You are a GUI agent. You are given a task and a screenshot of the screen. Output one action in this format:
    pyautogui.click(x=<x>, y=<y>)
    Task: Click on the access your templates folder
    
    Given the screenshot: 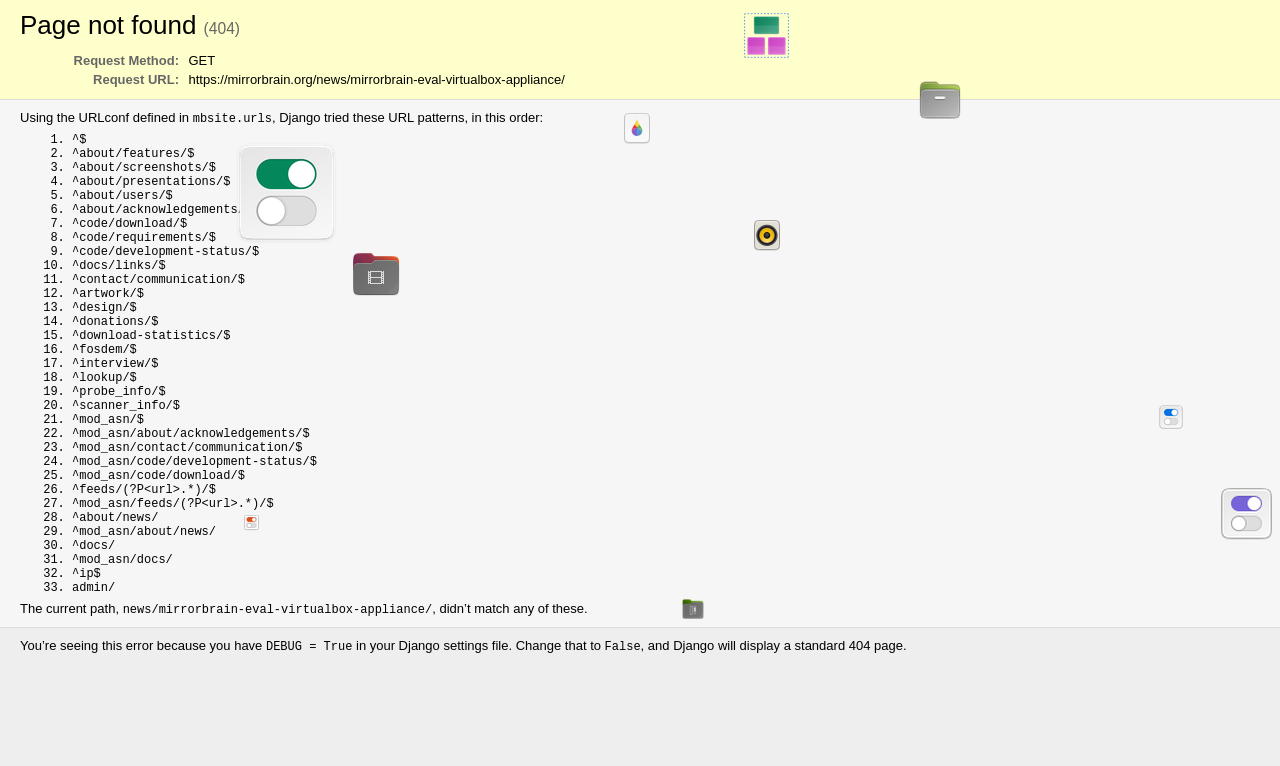 What is the action you would take?
    pyautogui.click(x=693, y=609)
    